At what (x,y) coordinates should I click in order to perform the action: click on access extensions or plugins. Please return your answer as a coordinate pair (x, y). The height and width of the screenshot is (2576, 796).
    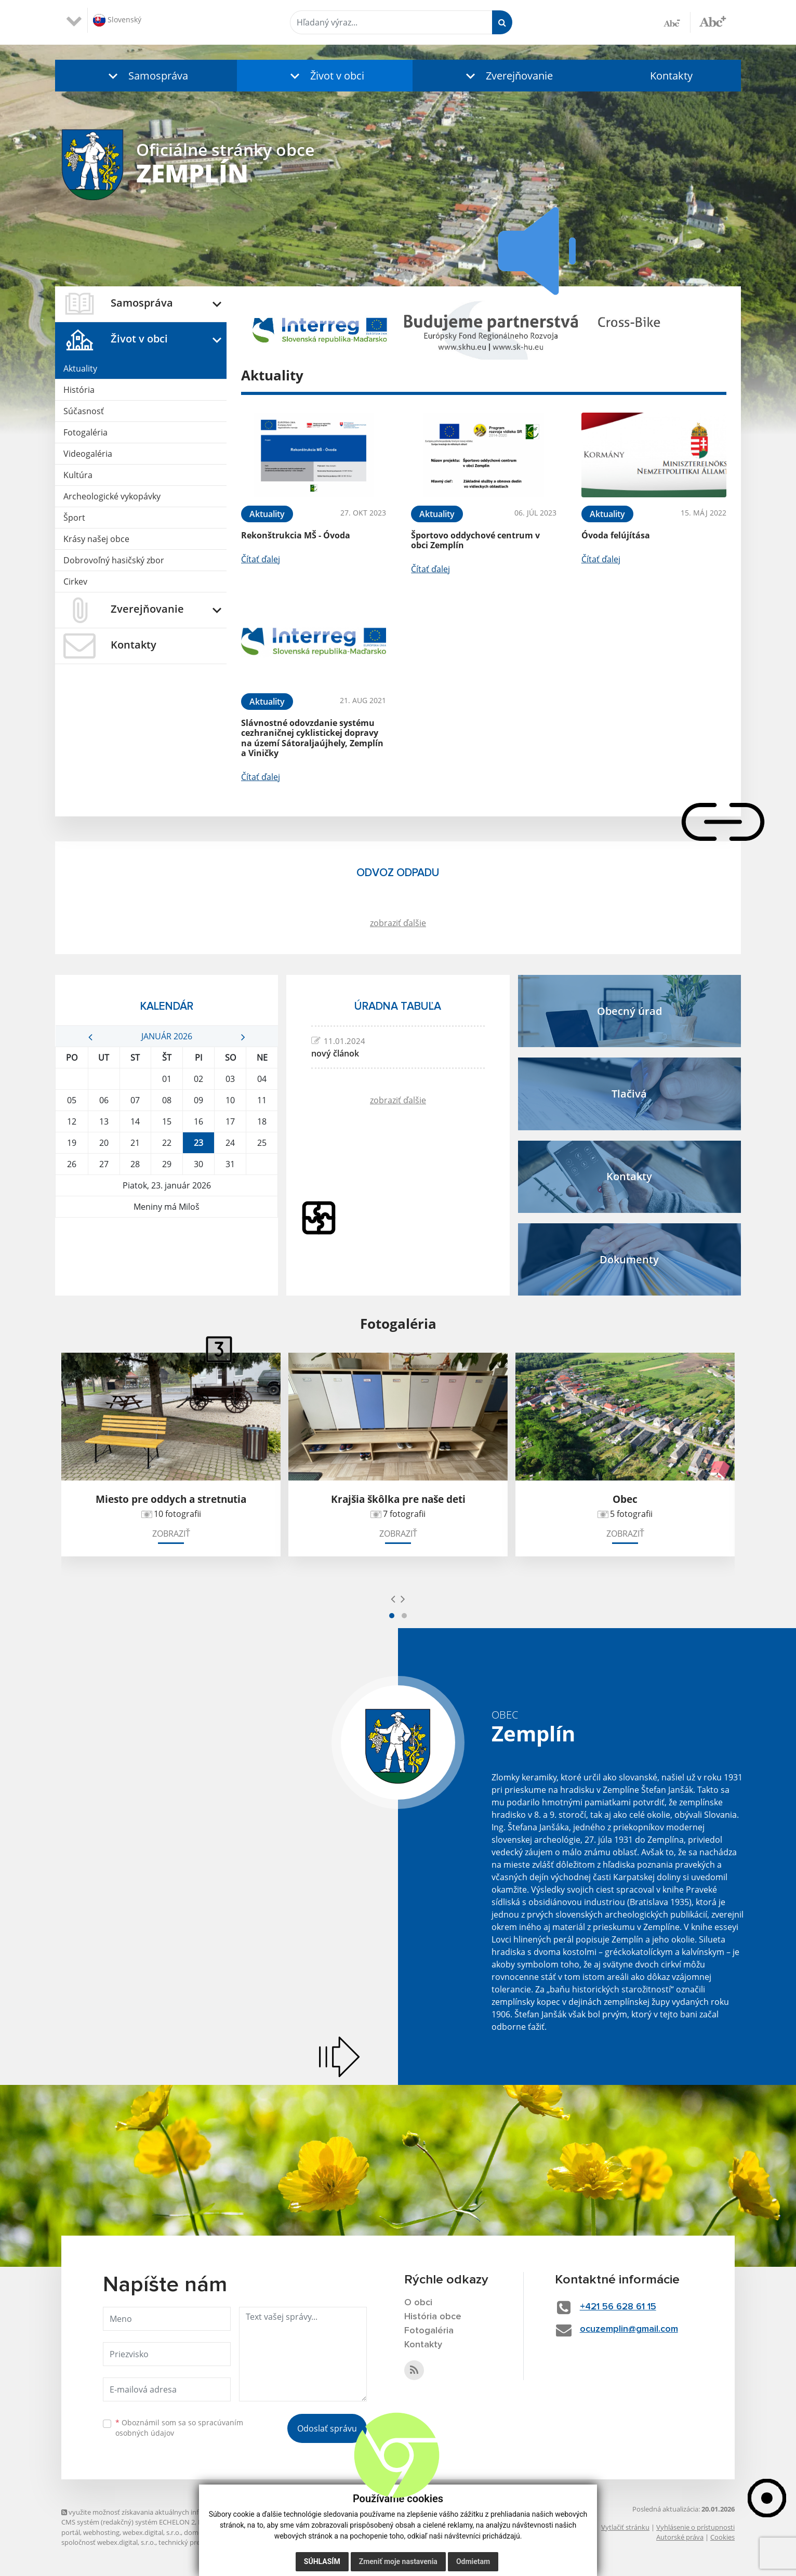
    Looking at the image, I should click on (319, 1218).